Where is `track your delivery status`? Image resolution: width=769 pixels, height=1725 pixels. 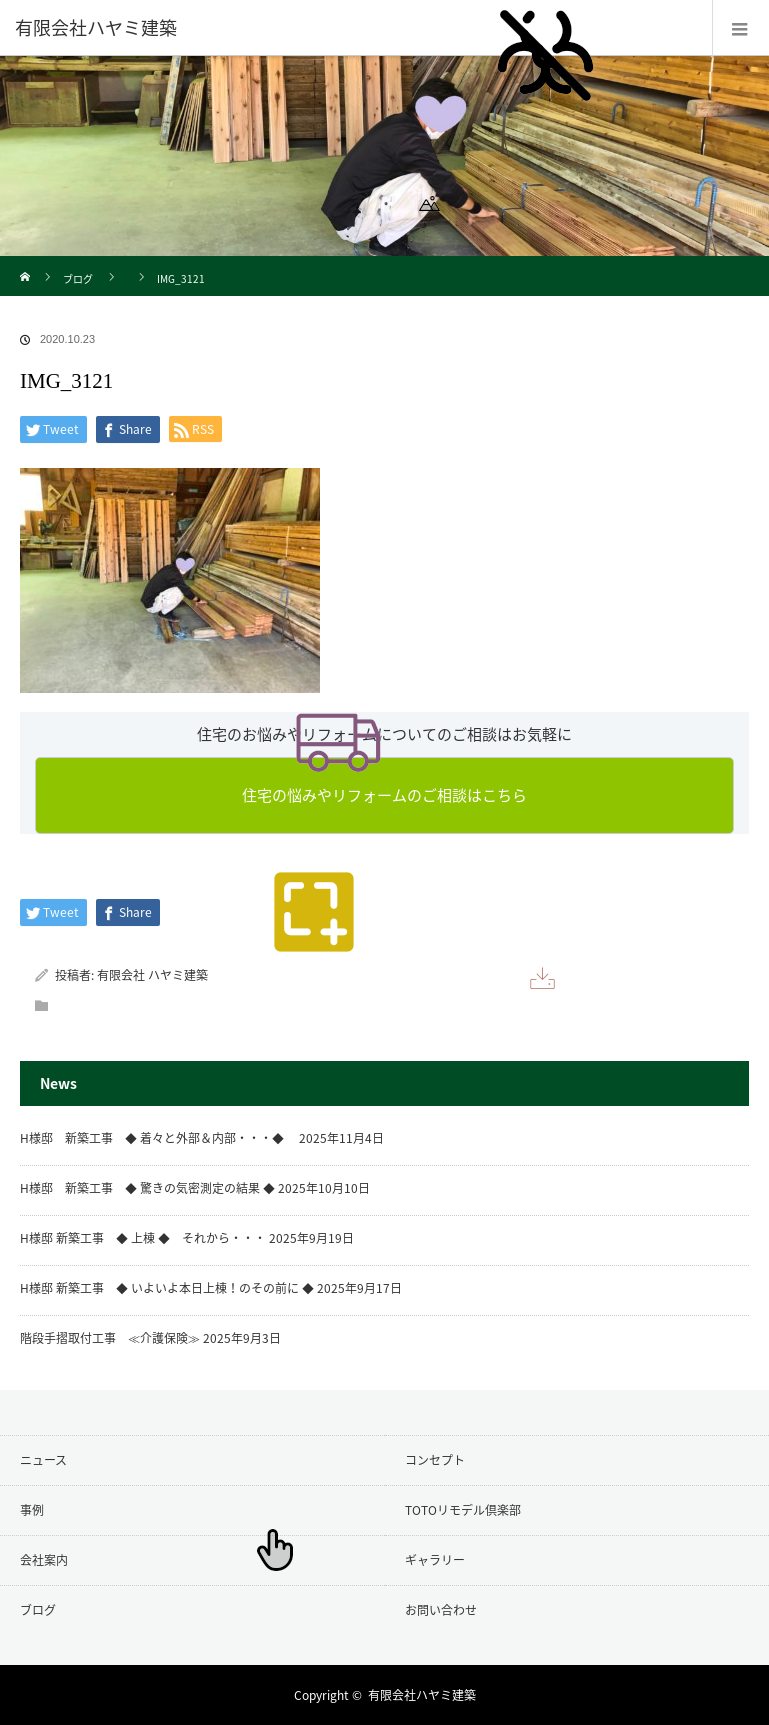 track your delivery status is located at coordinates (335, 738).